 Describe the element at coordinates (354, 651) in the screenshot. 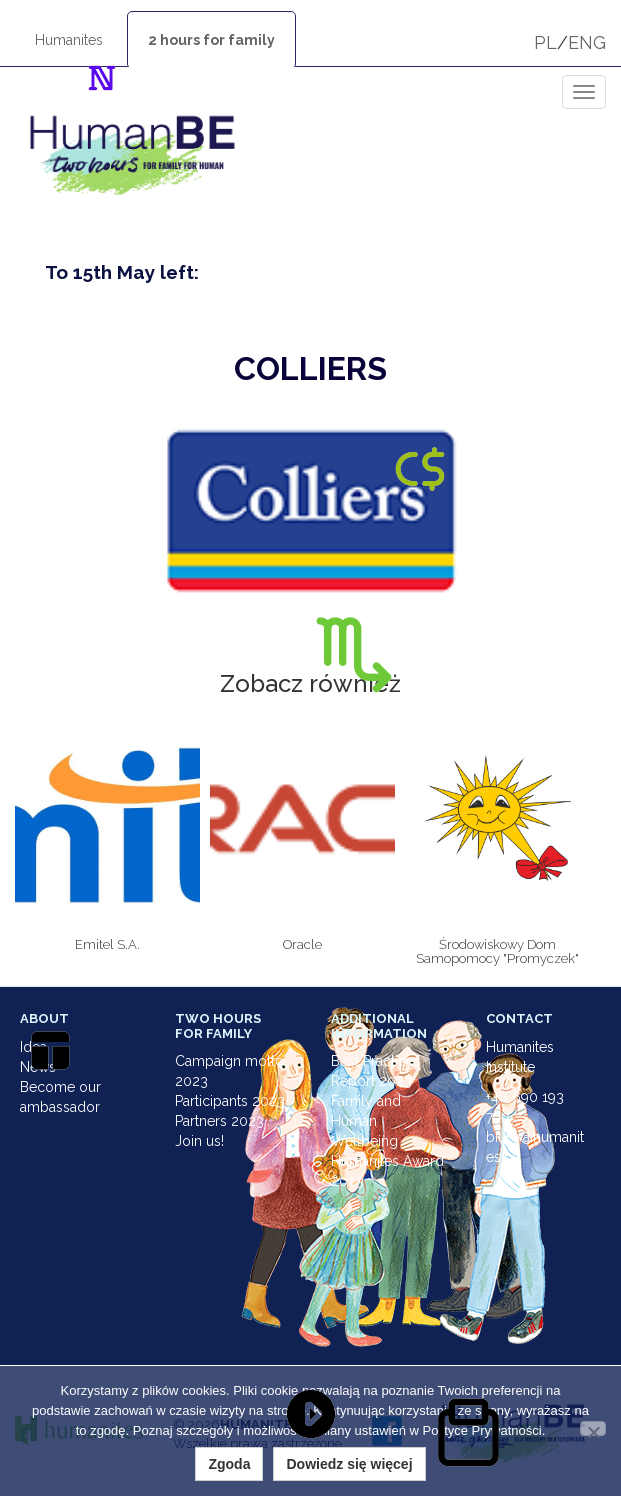

I see `indicates scorpio zodiac sign` at that location.